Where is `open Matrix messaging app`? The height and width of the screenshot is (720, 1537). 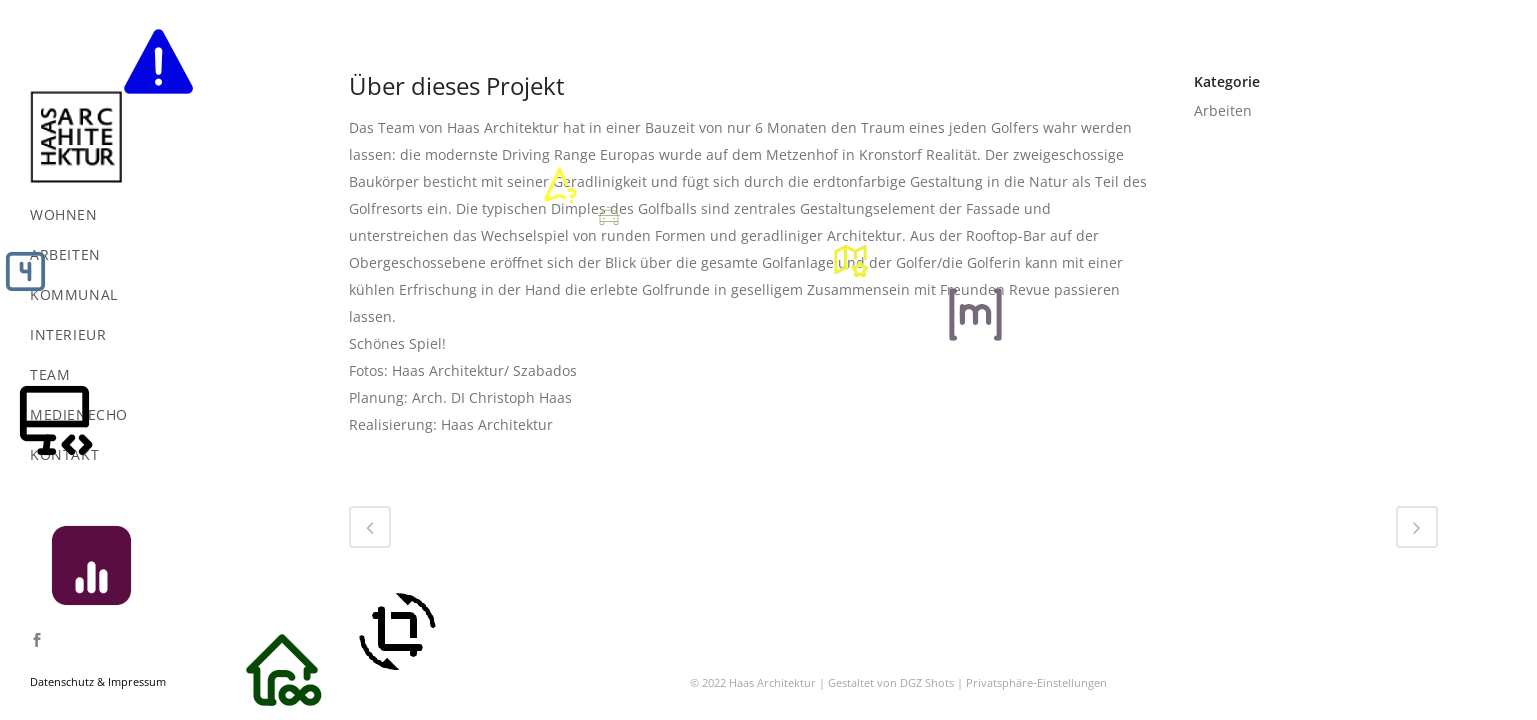 open Matrix messaging app is located at coordinates (975, 314).